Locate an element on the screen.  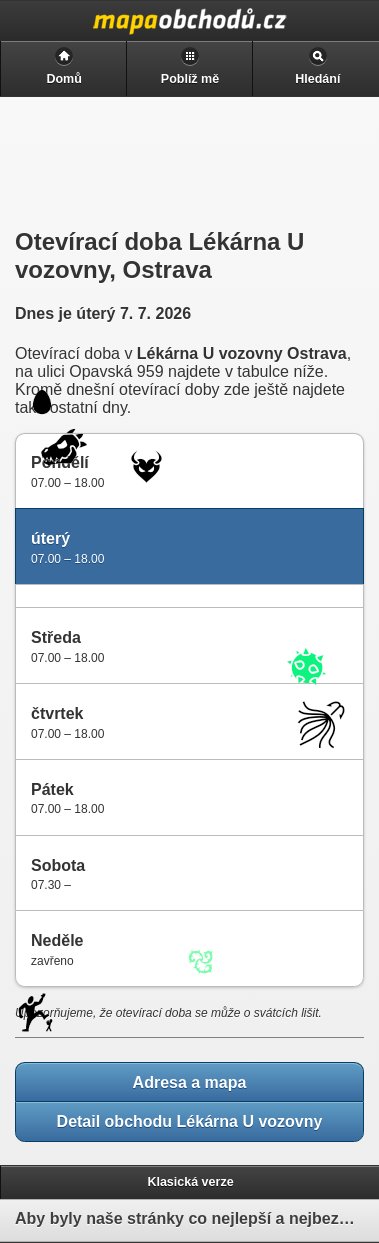
represents a hazard or damage-dealing obstacle in gameplay is located at coordinates (306, 666).